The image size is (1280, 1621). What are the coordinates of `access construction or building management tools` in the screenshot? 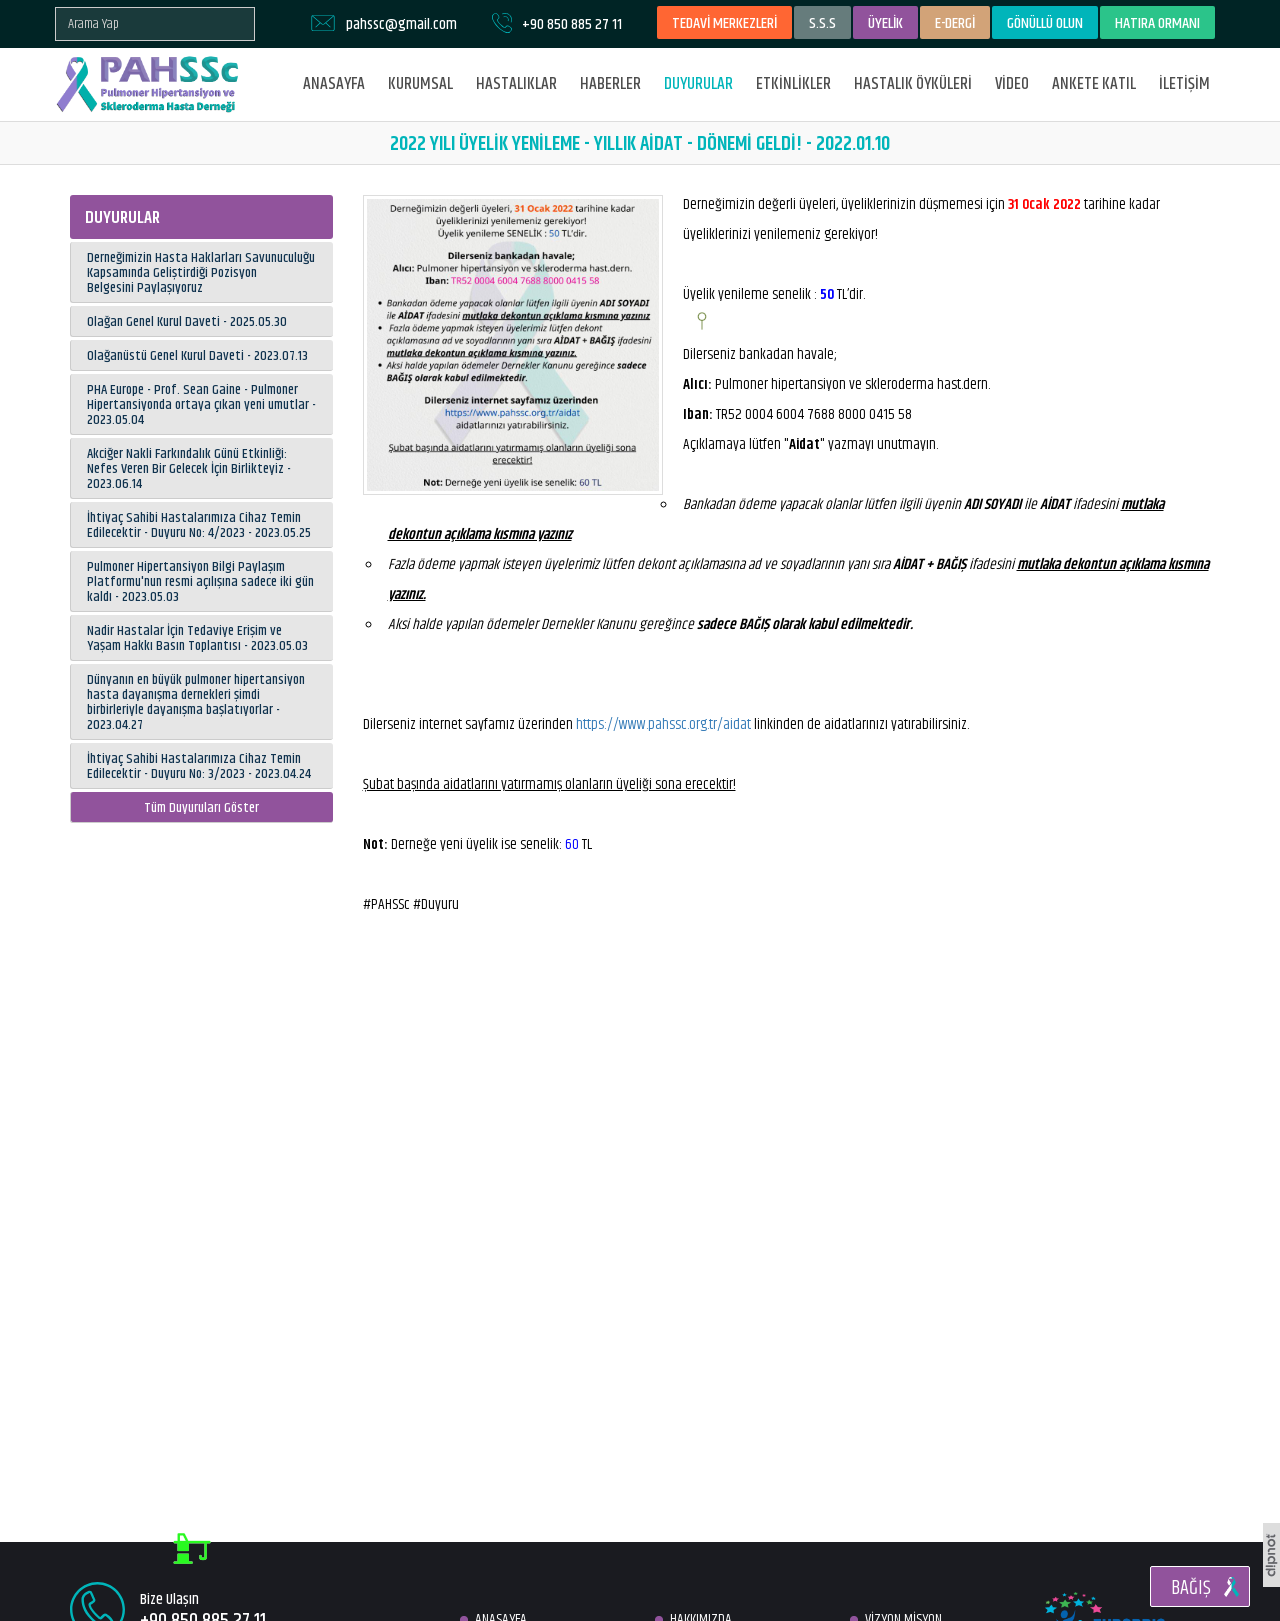 It's located at (191, 1548).